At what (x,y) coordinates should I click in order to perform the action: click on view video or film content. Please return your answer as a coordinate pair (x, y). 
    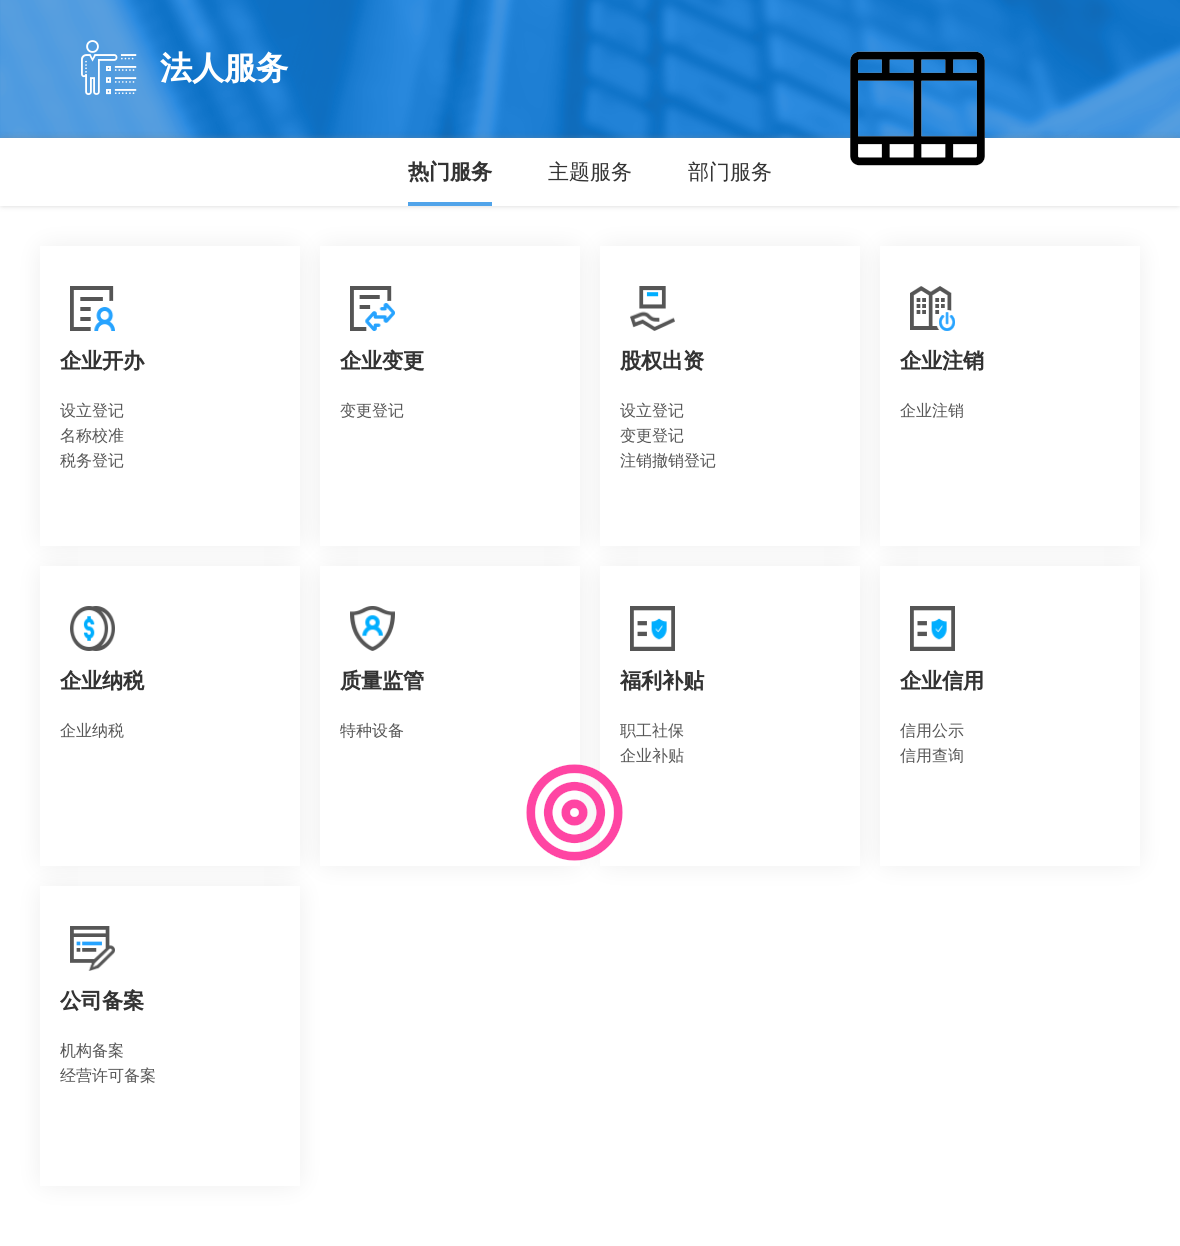
    Looking at the image, I should click on (917, 108).